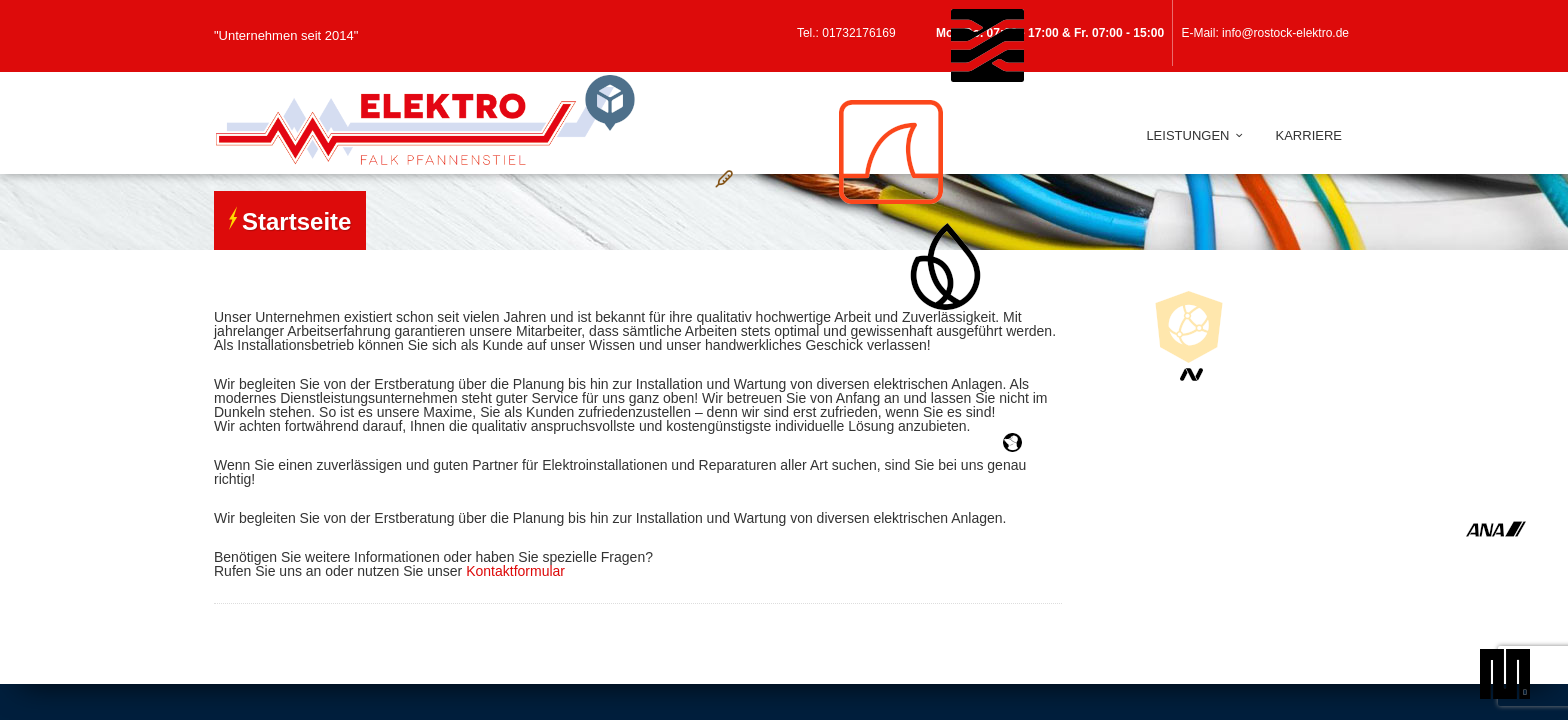  Describe the element at coordinates (945, 266) in the screenshot. I see `access Firebase console or services` at that location.